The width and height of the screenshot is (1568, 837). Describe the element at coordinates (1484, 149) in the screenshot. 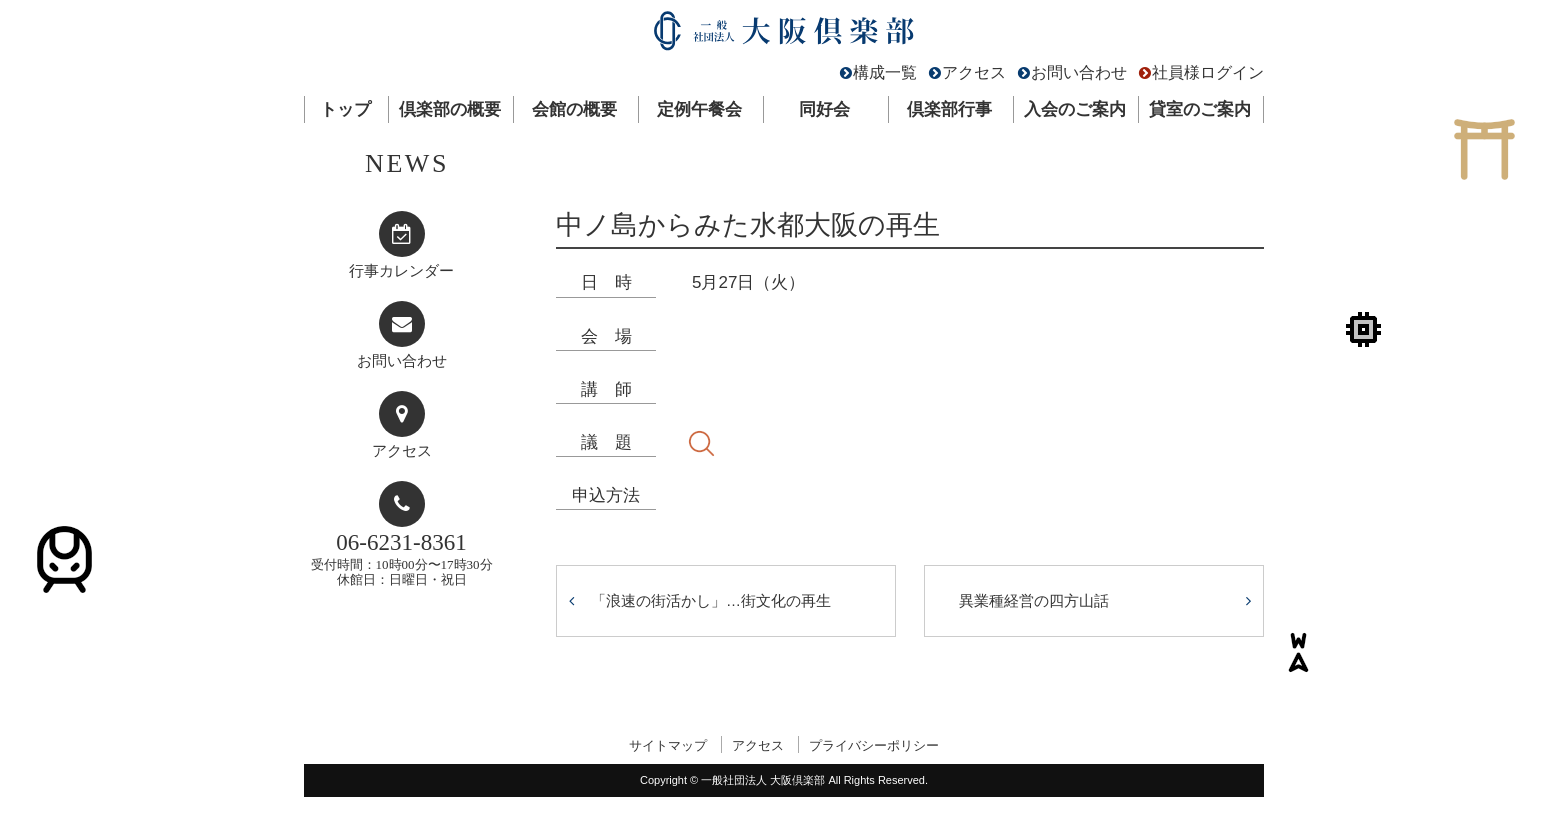

I see `access japanese cultural content or settings` at that location.